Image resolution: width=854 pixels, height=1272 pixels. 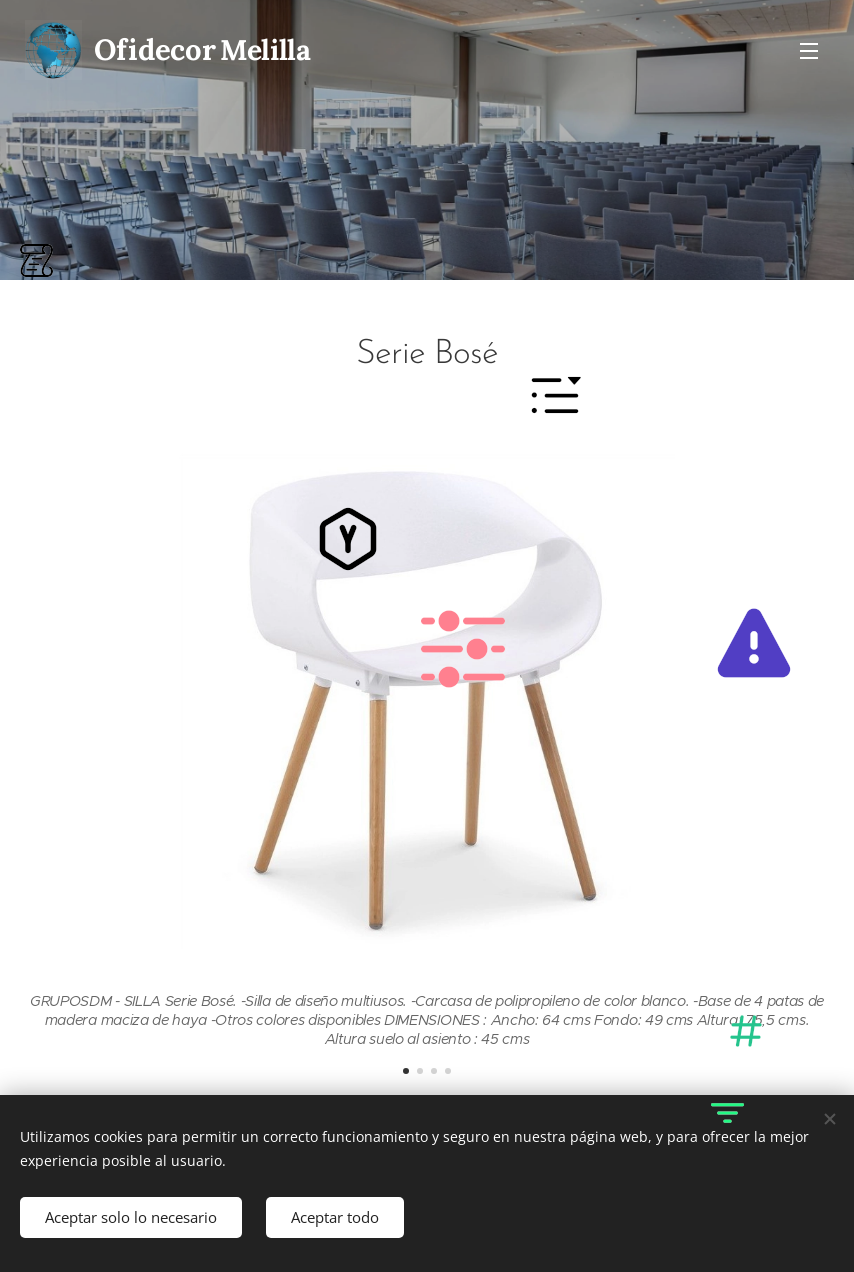 What do you see at coordinates (746, 1031) in the screenshot?
I see `view or browse hashtags` at bounding box center [746, 1031].